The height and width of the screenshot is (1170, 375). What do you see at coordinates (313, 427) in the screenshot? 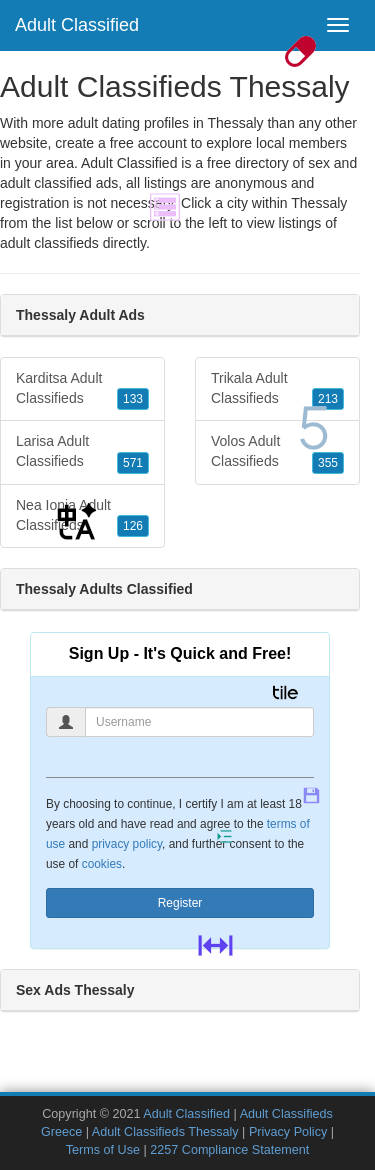
I see `indicates step 5 in a numbered sequence` at bounding box center [313, 427].